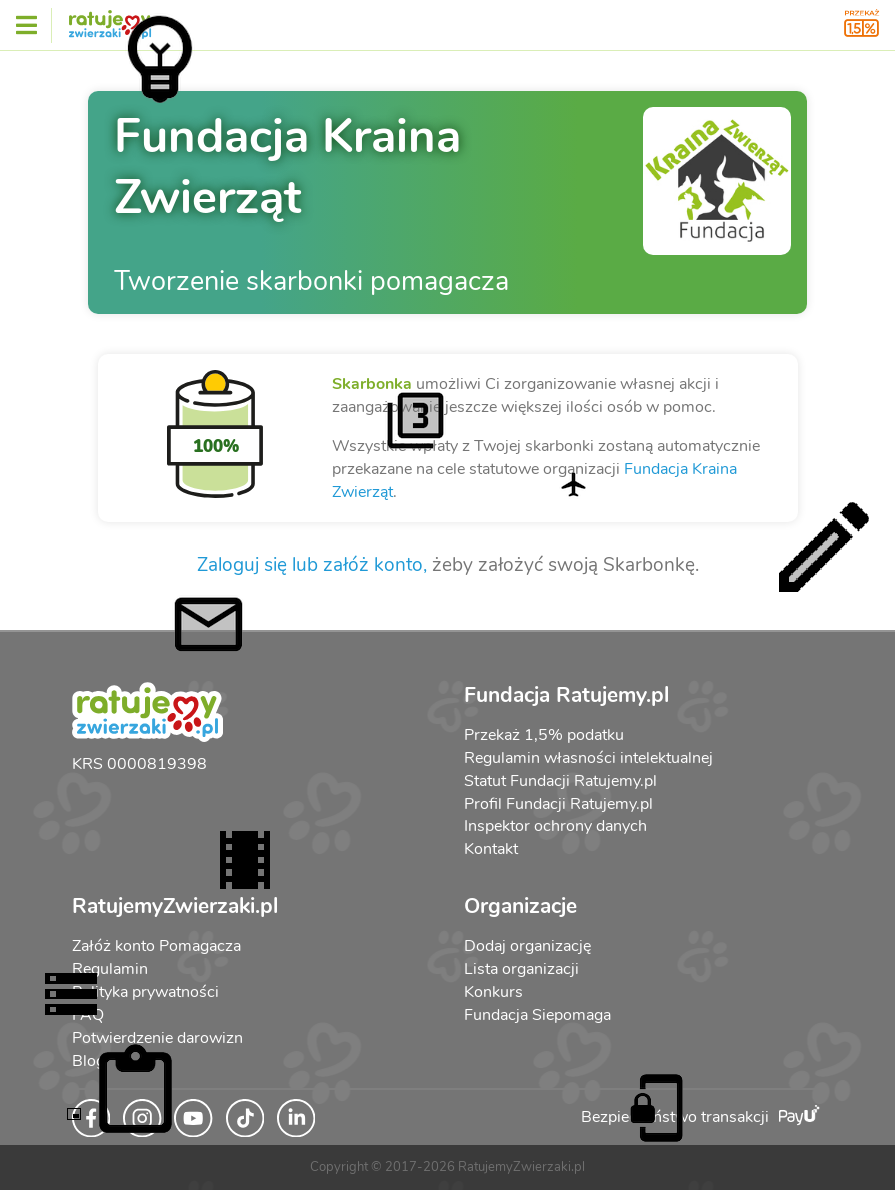  I want to click on view unread emails or messages, so click(208, 624).